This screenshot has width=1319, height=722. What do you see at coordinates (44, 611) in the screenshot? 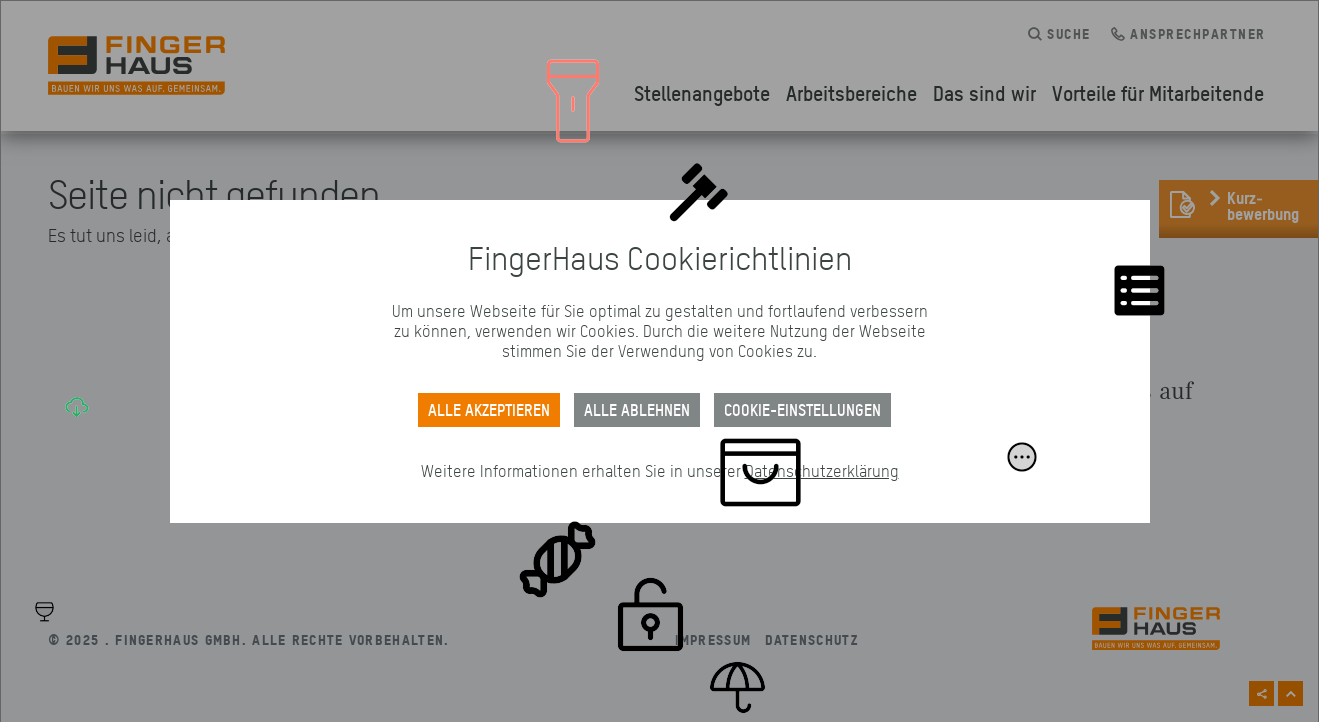
I see `browse wine or cocktail menu` at bounding box center [44, 611].